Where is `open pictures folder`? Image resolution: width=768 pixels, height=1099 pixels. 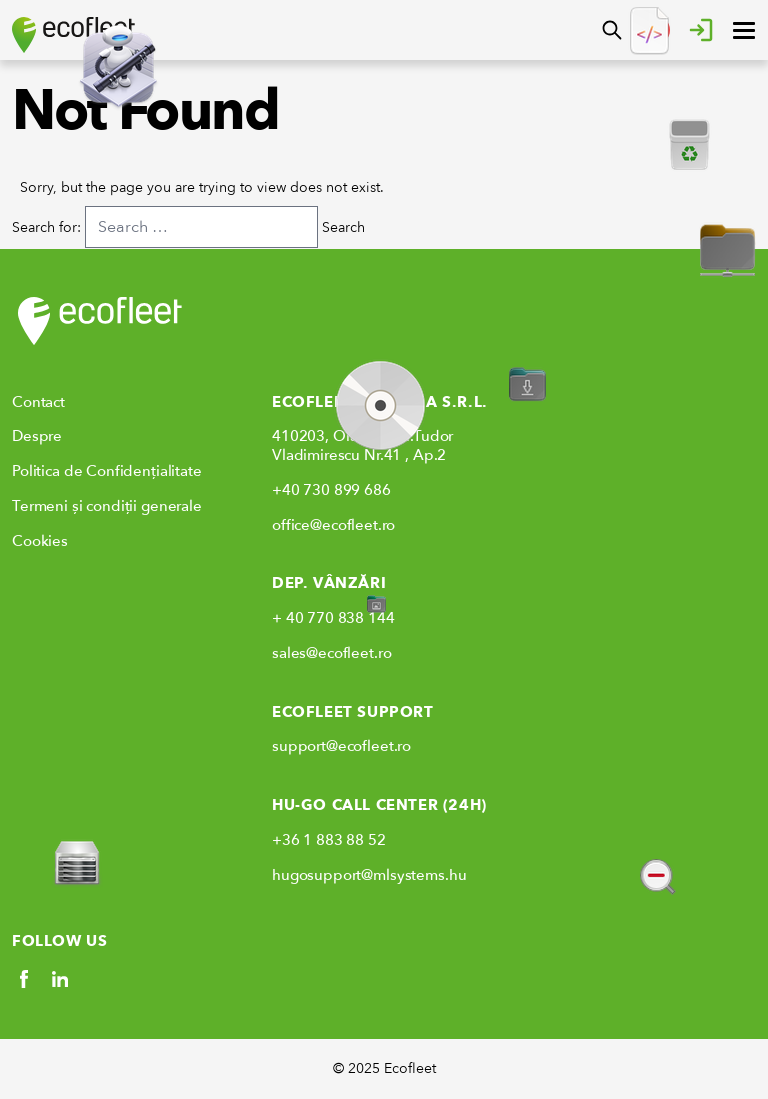 open pictures folder is located at coordinates (376, 603).